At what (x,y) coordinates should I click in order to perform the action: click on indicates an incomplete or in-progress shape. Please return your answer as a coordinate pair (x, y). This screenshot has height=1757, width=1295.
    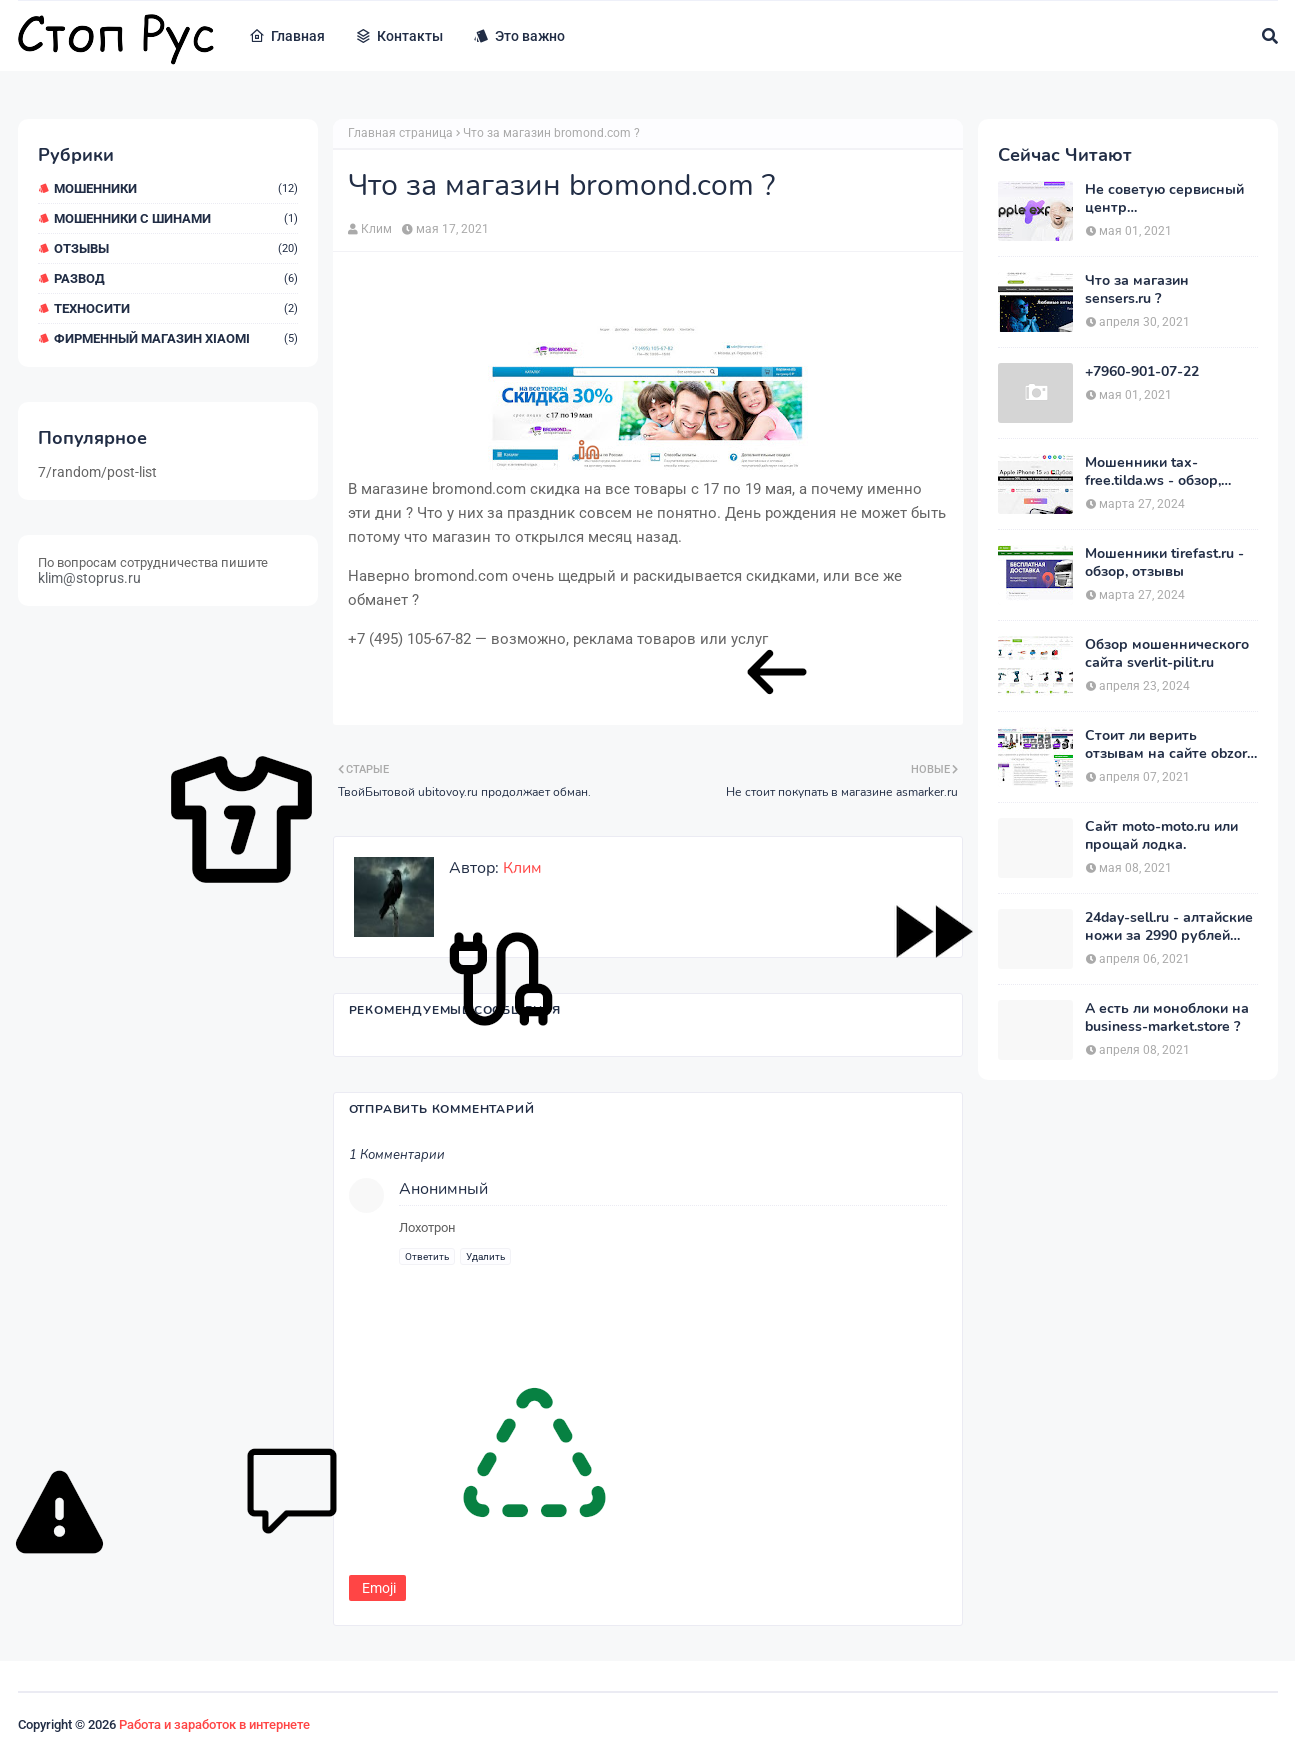
    Looking at the image, I should click on (534, 1452).